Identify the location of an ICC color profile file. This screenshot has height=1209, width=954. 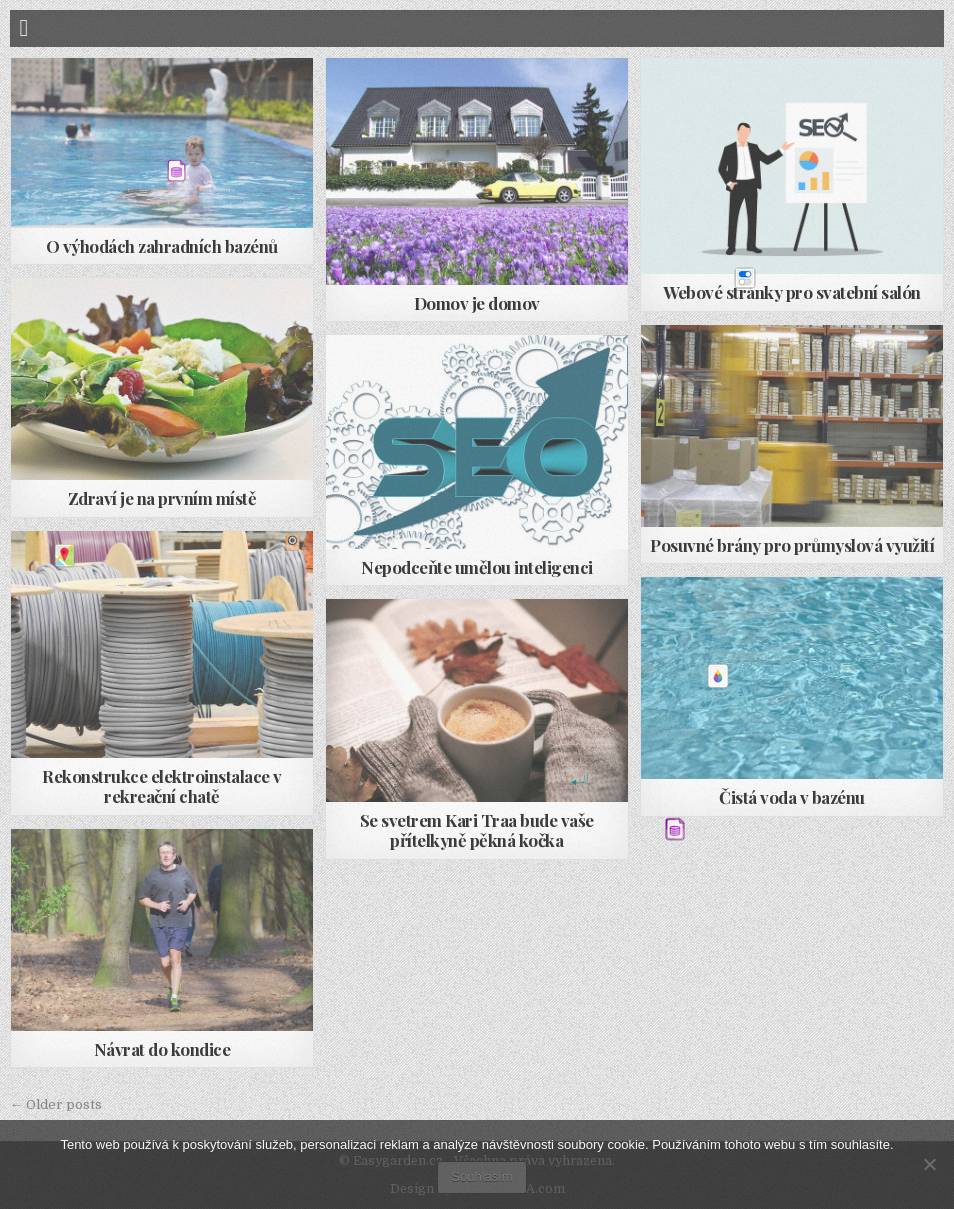
(718, 676).